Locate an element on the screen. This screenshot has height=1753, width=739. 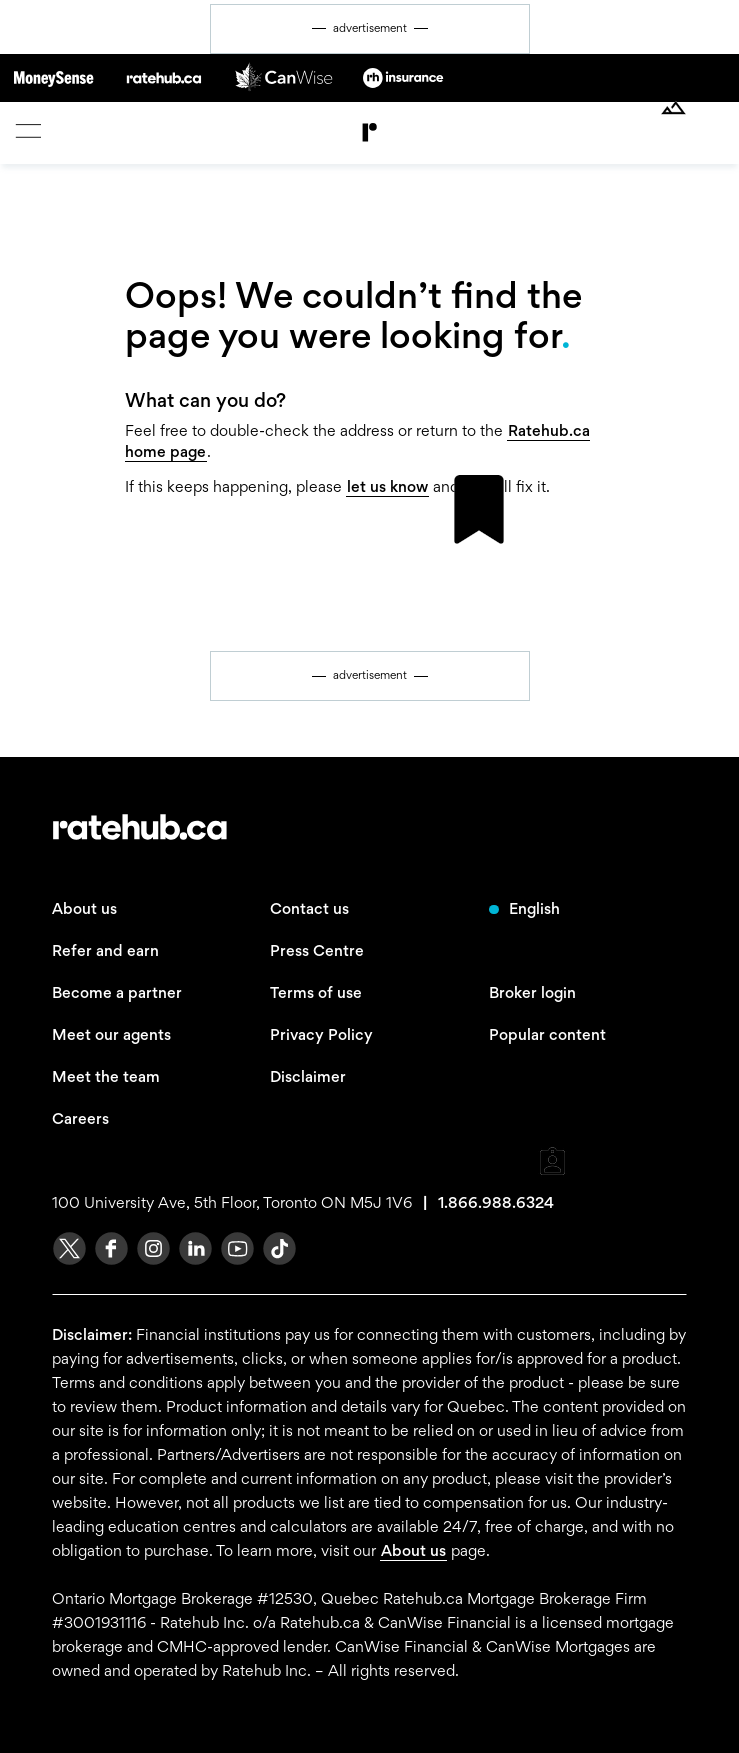
save item to bookmarks is located at coordinates (479, 508).